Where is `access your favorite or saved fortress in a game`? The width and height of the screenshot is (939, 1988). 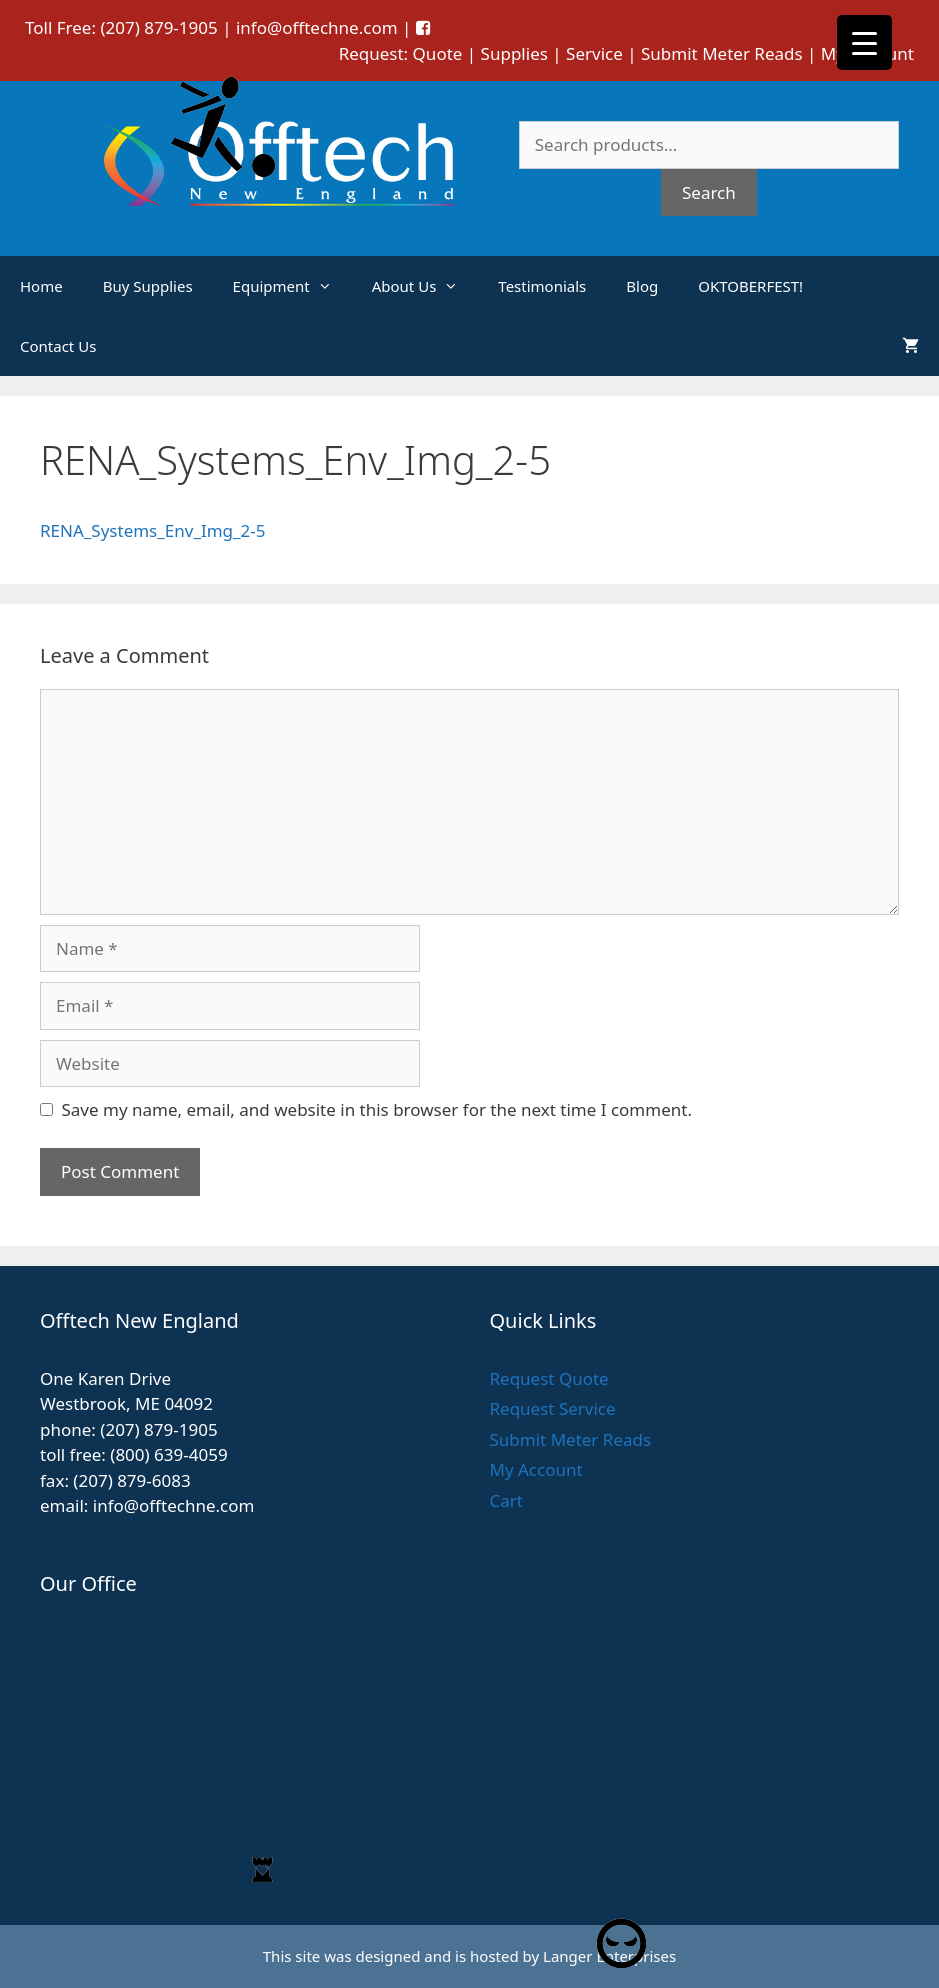 access your favorite or saved fortress in a game is located at coordinates (262, 1869).